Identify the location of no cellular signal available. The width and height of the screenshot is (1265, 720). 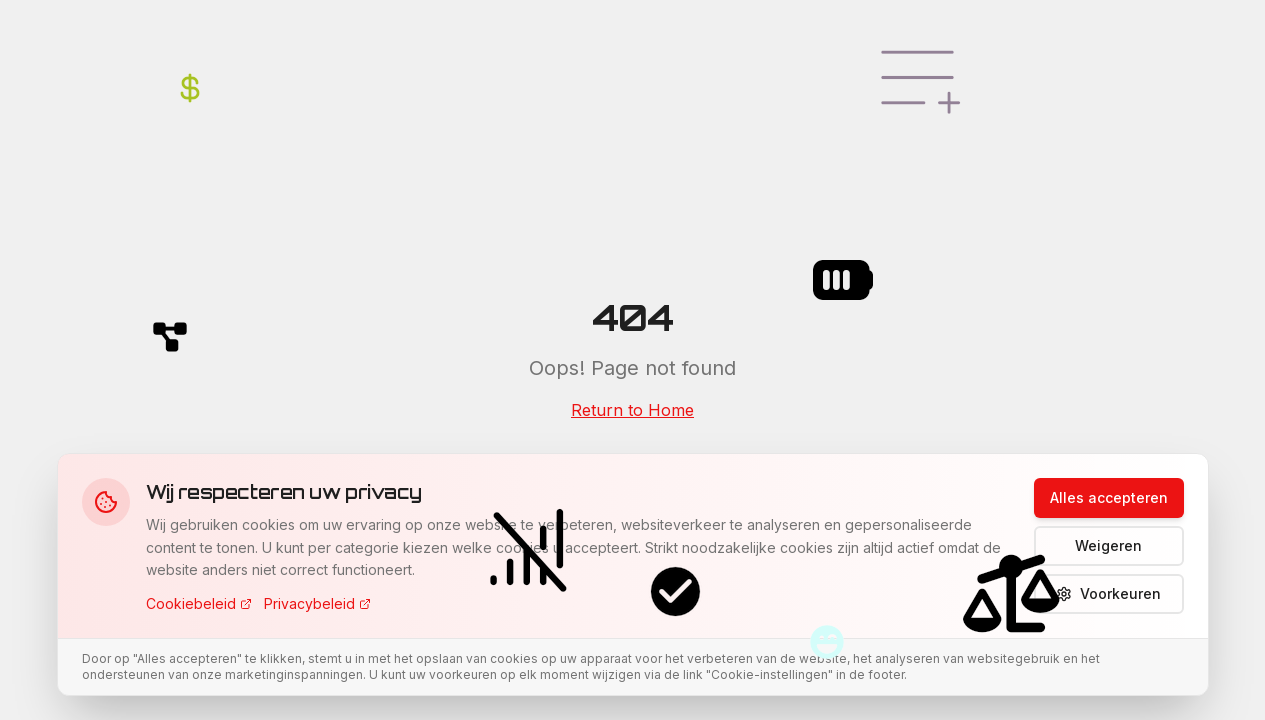
(530, 552).